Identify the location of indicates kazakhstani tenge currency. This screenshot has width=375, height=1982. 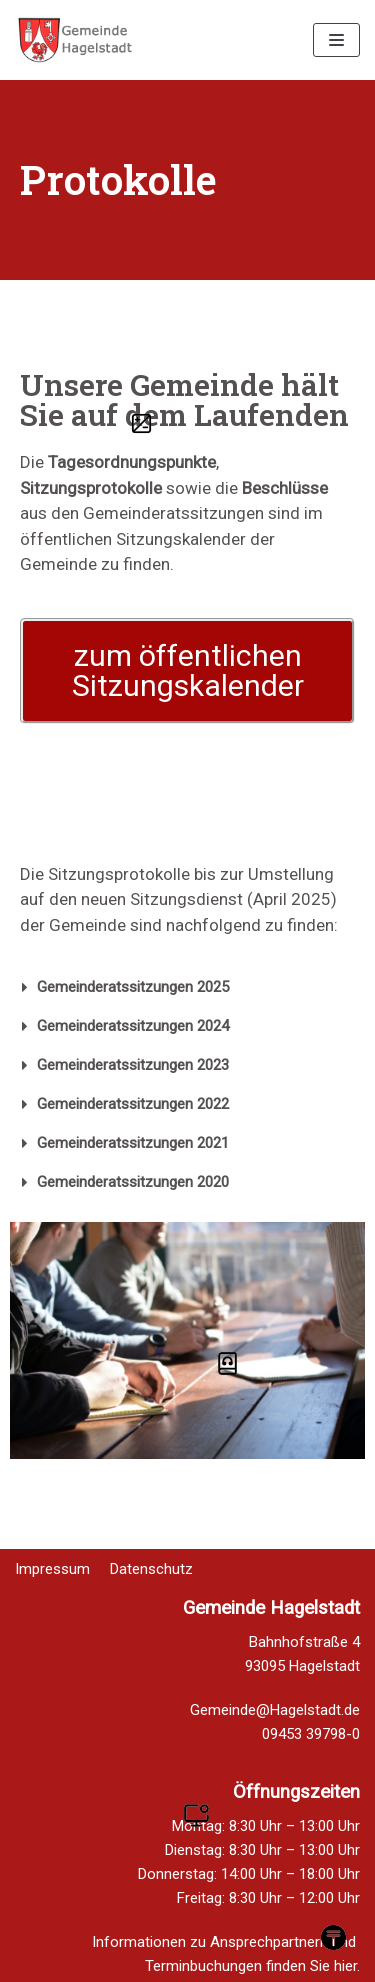
(333, 1937).